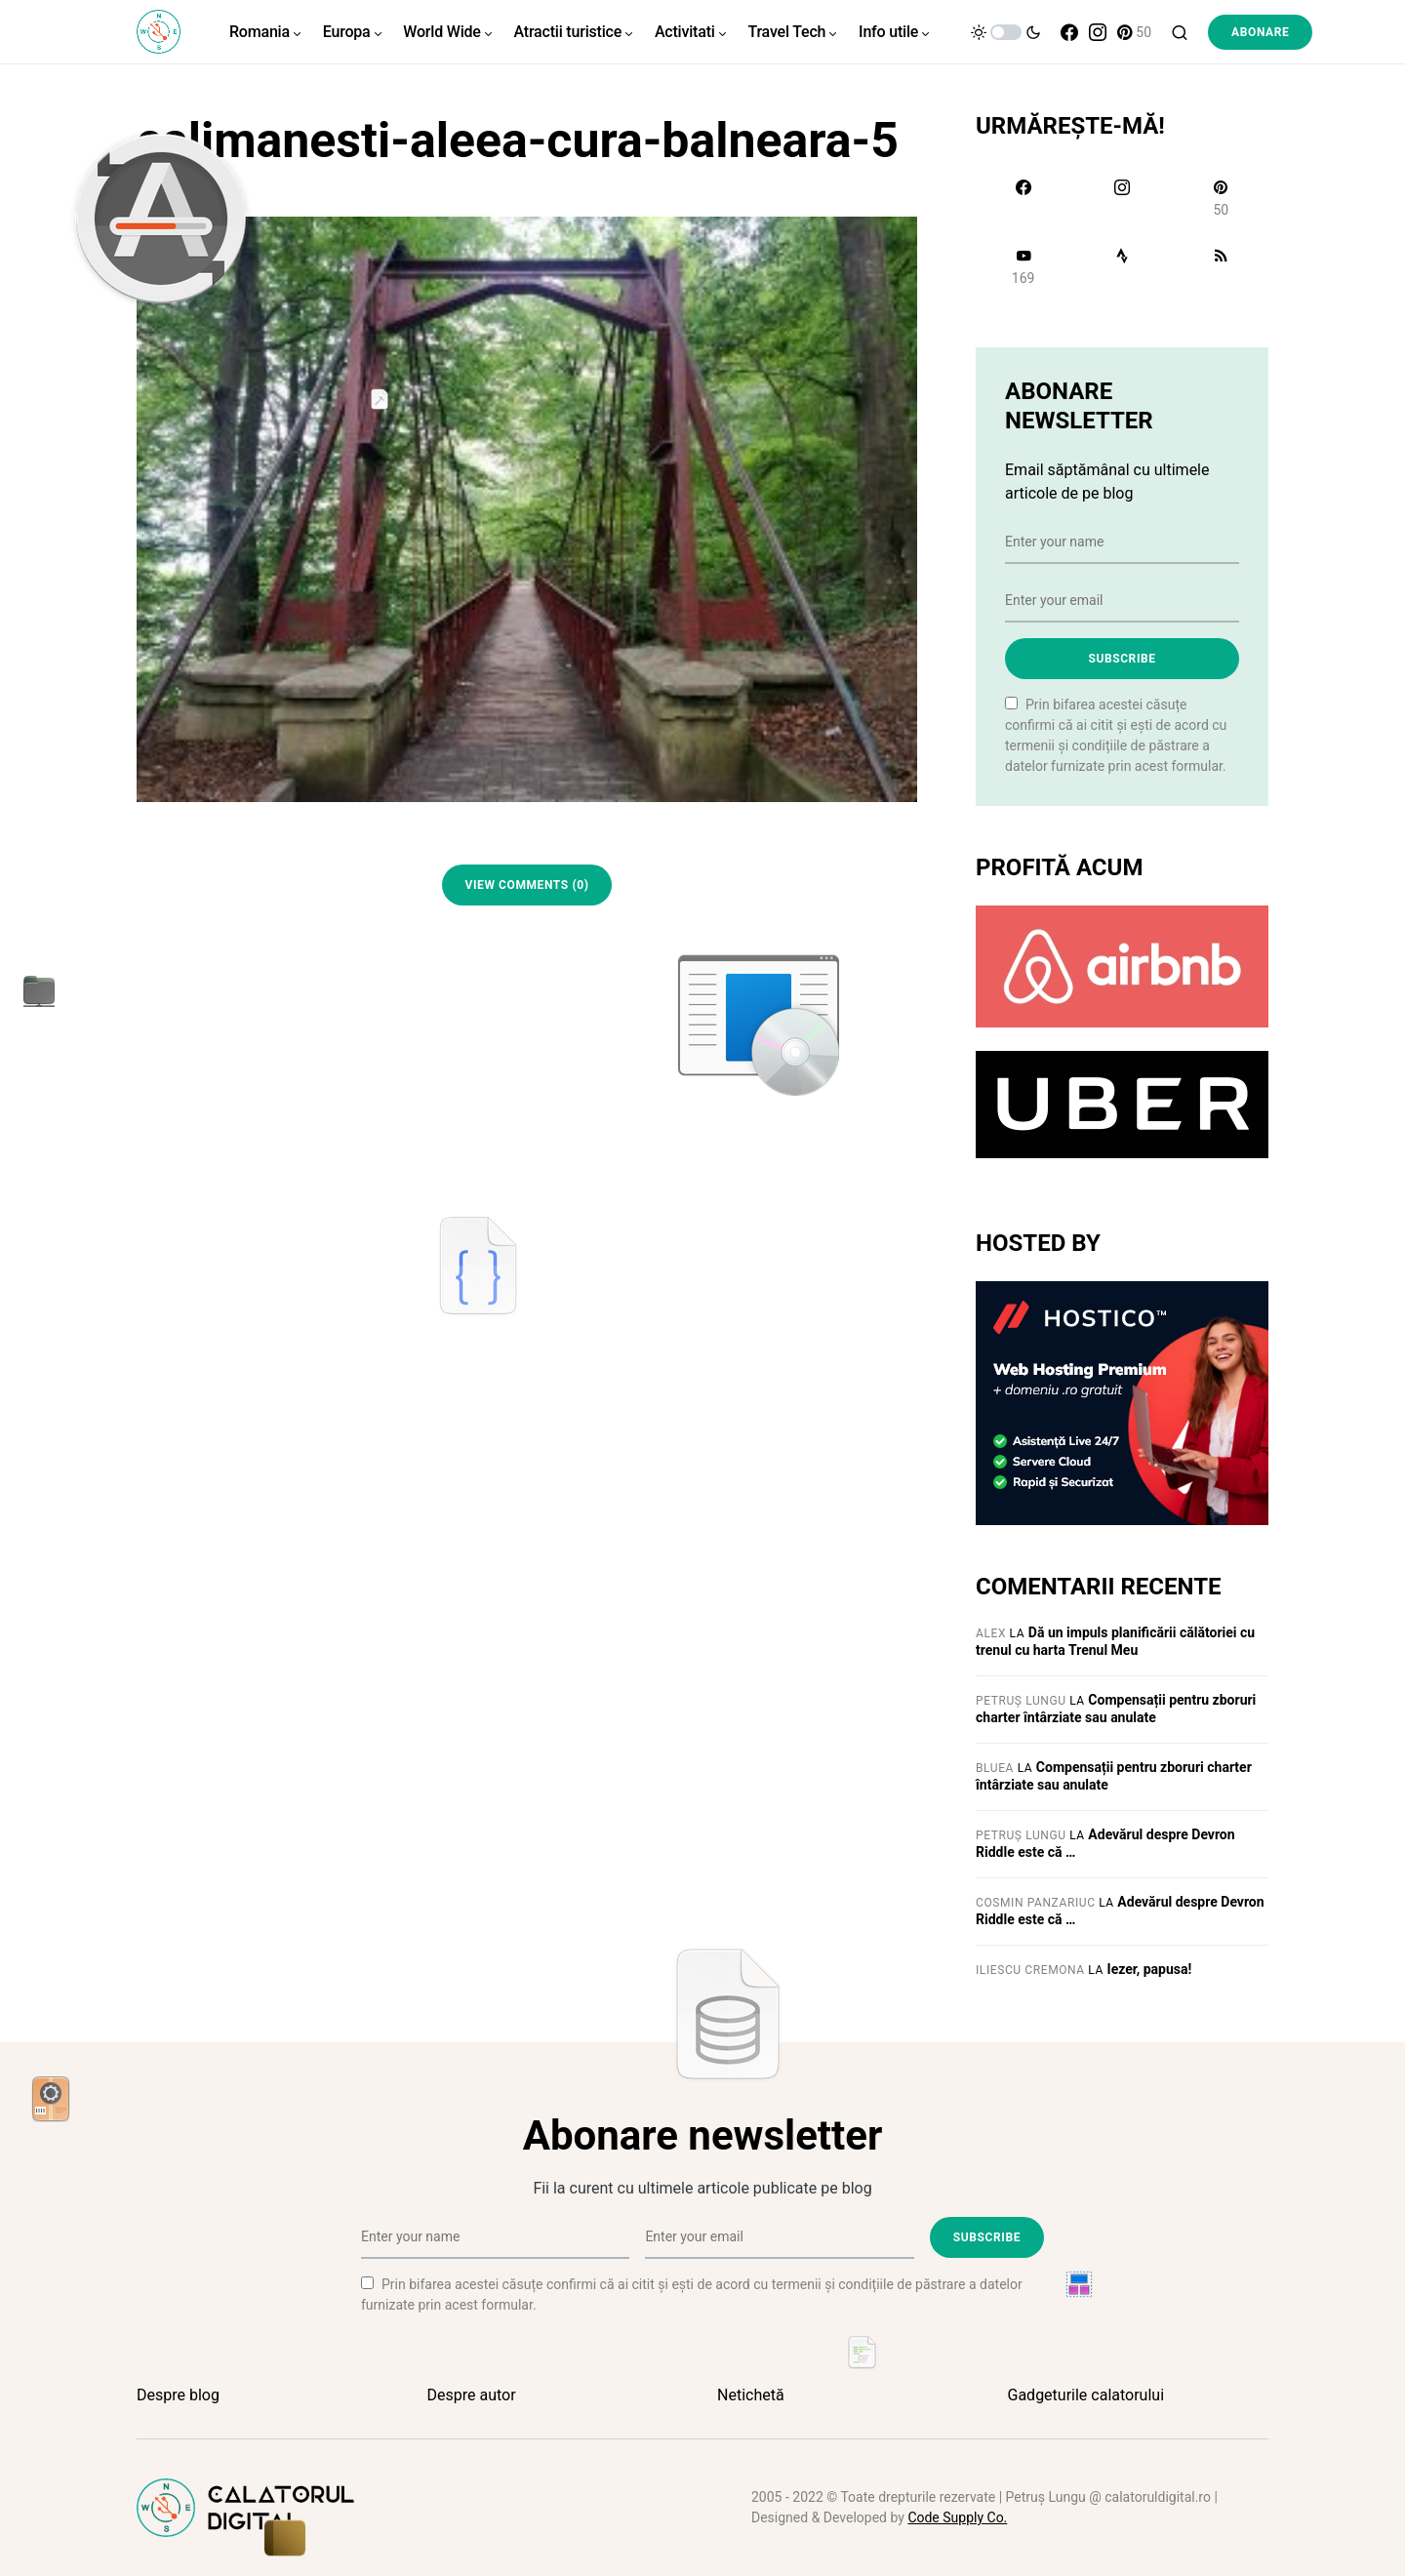 This screenshot has width=1405, height=2576. Describe the element at coordinates (1079, 2284) in the screenshot. I see `select all items in the current view` at that location.